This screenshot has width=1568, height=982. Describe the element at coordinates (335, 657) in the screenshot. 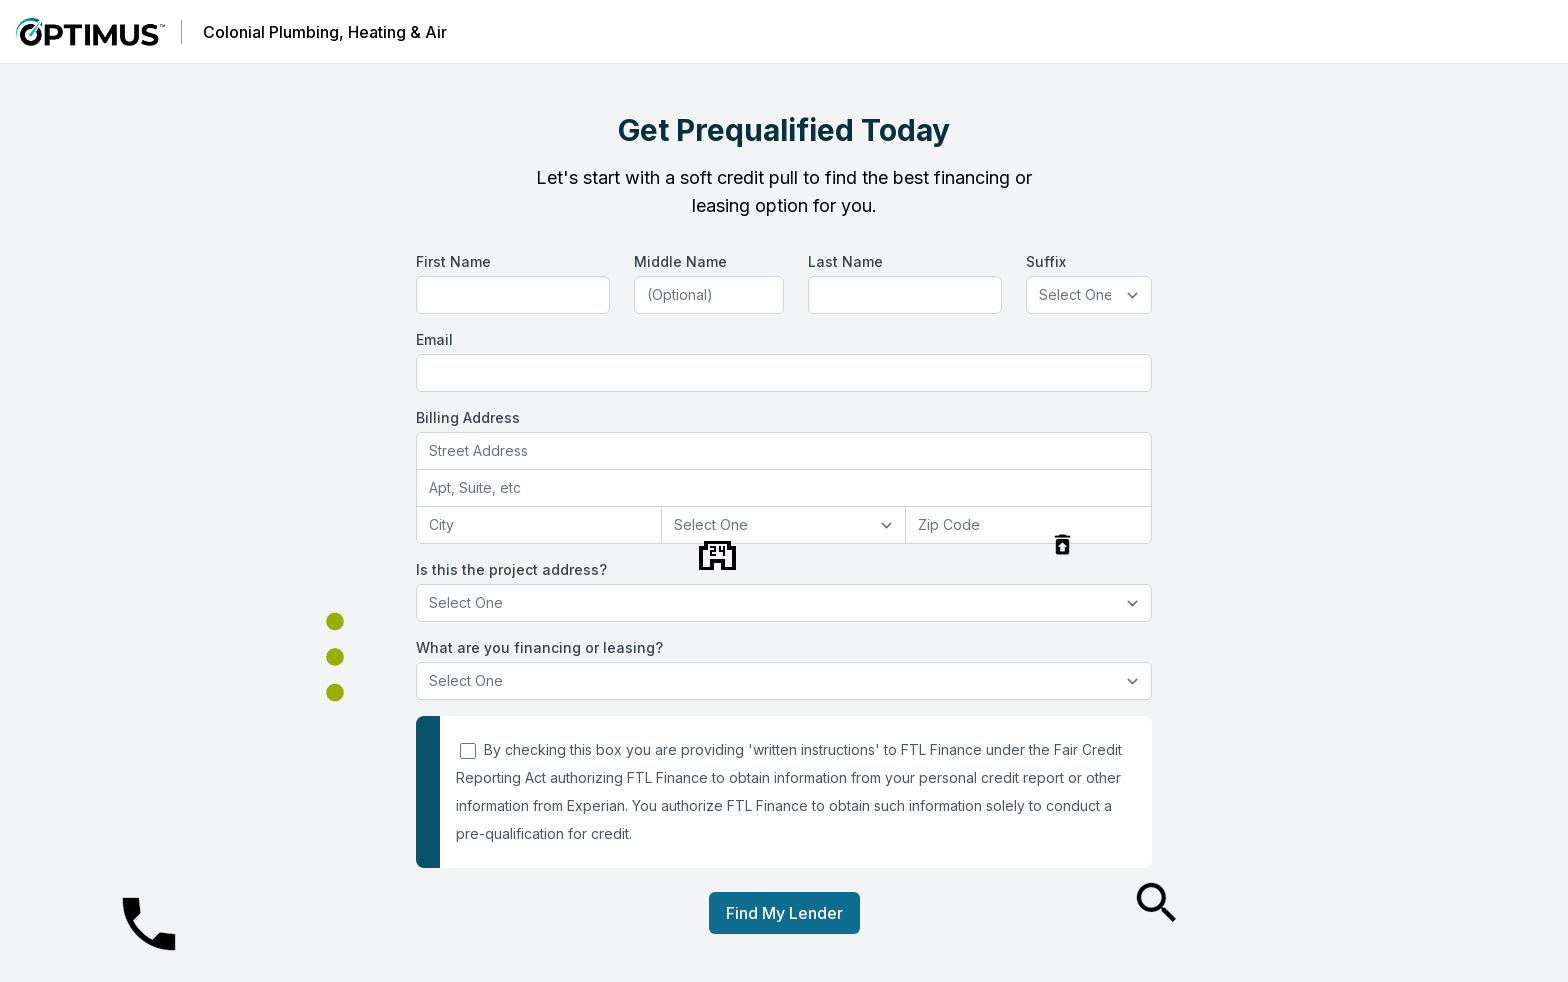

I see `open more options menu` at that location.